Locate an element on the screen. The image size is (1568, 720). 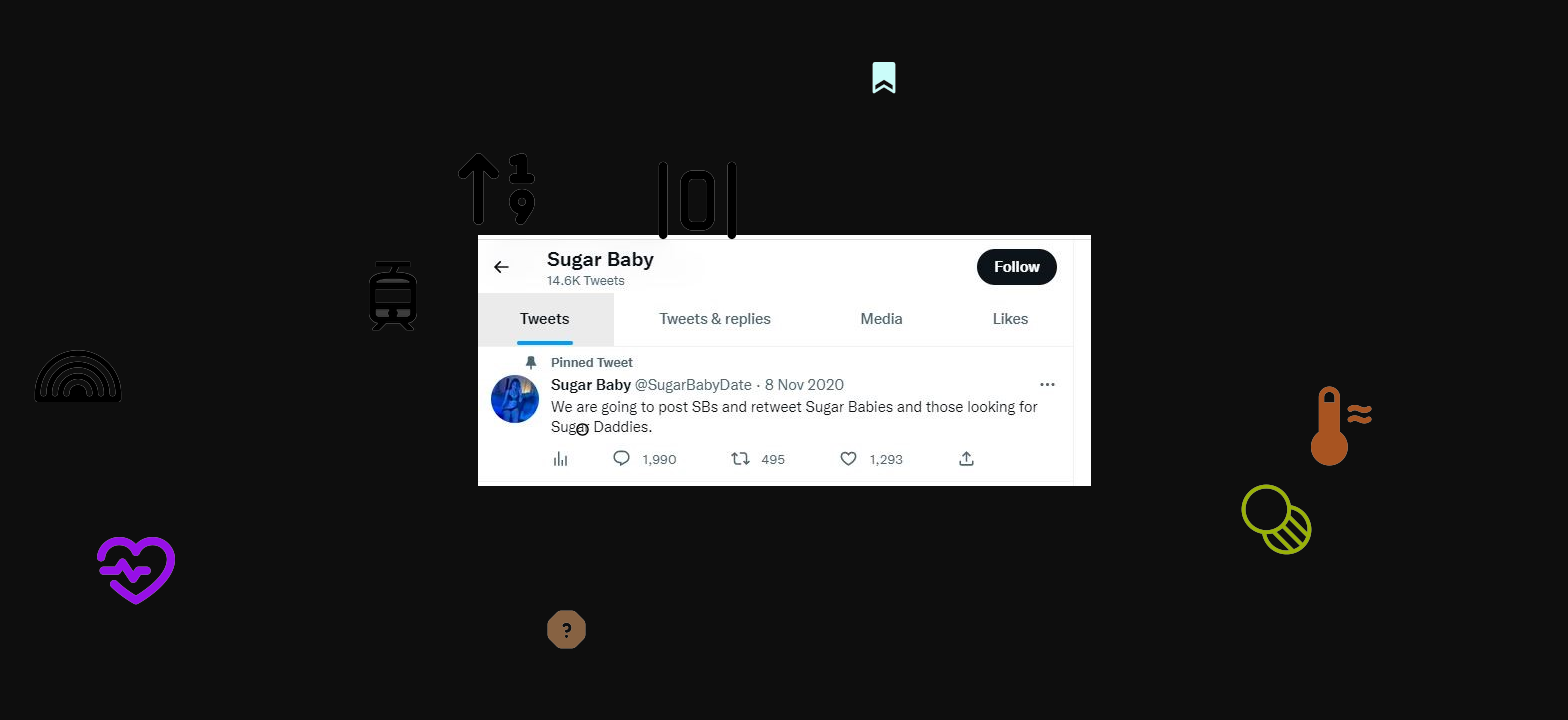
view health or fitness data is located at coordinates (136, 568).